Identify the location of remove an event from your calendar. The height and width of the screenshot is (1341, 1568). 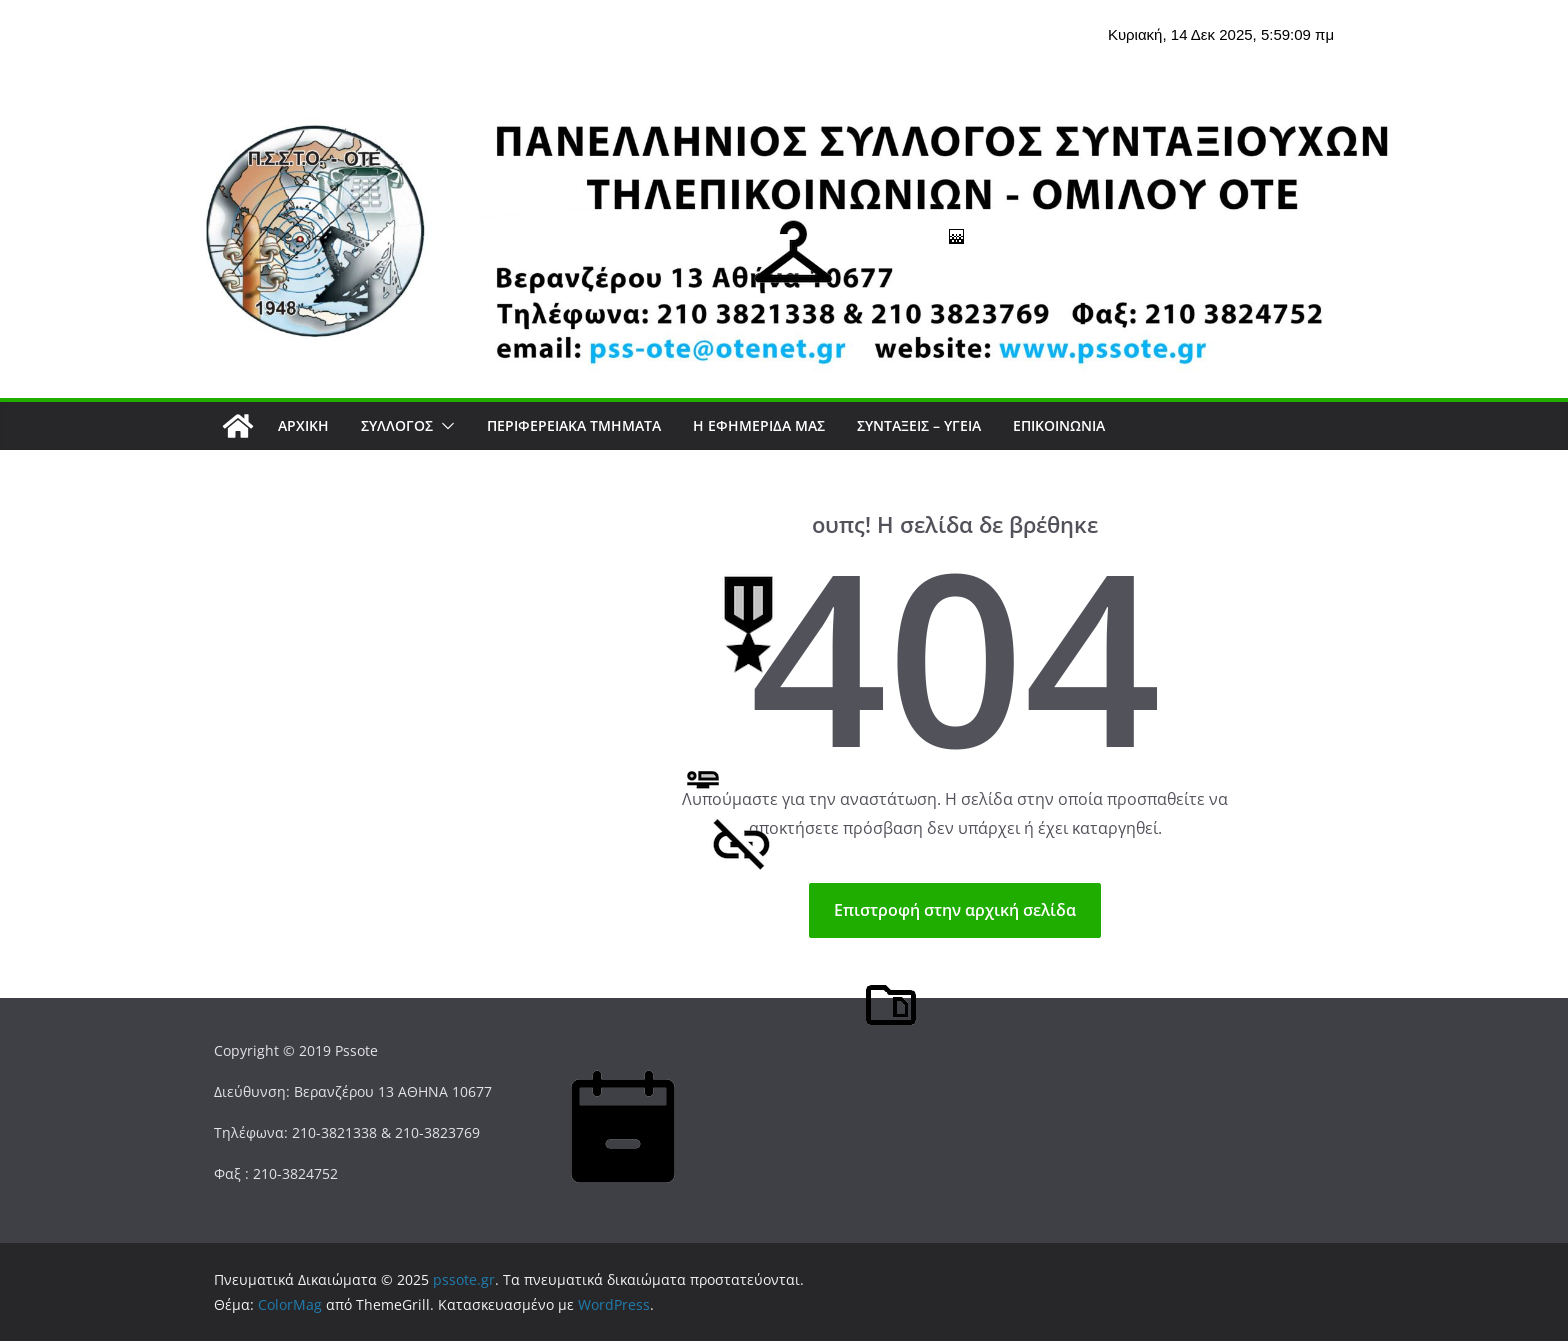
(623, 1131).